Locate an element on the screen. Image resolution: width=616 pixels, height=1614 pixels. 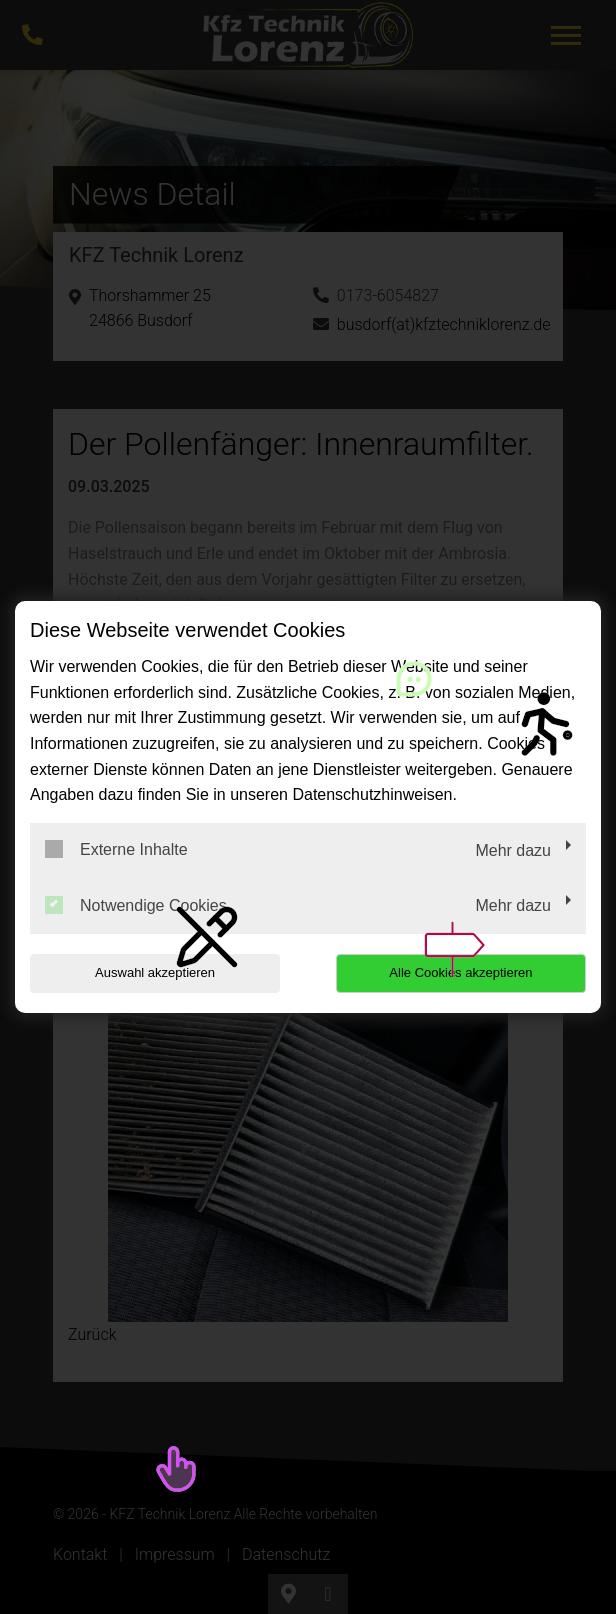
open chat or messaging is located at coordinates (413, 679).